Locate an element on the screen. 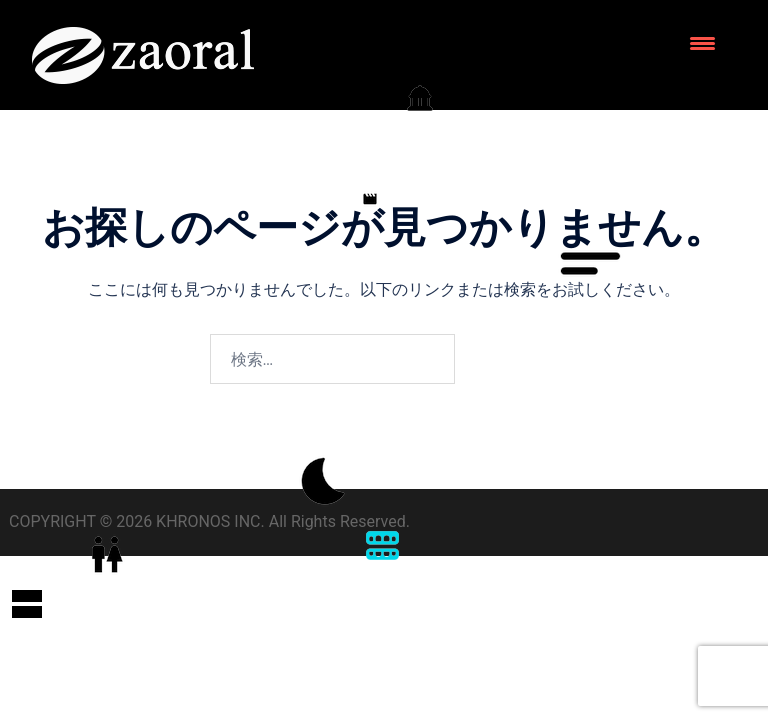 This screenshot has width=768, height=720. view government or civic services is located at coordinates (420, 98).